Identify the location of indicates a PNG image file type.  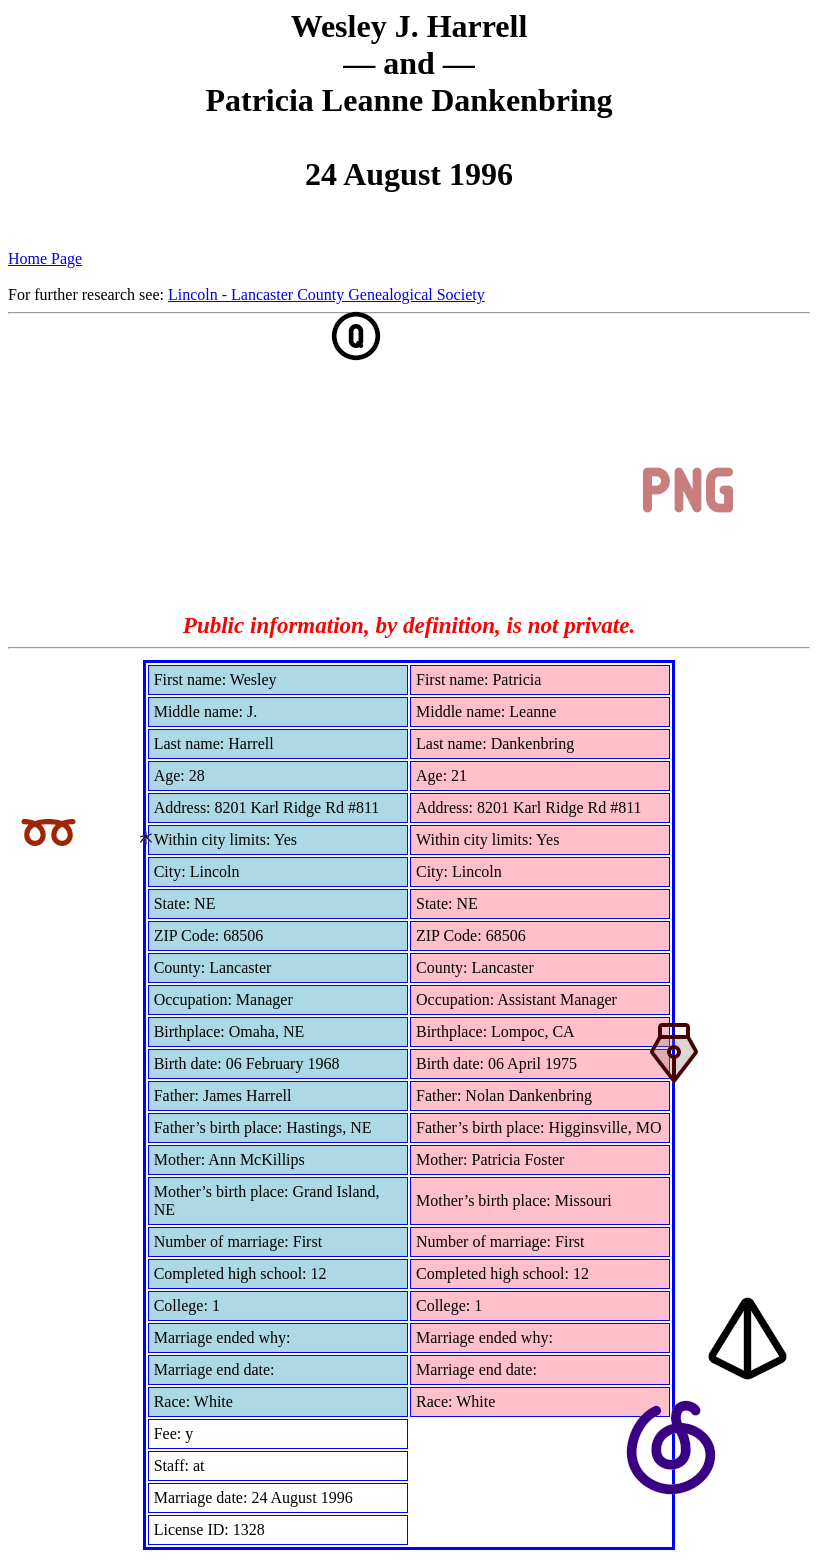
(688, 490).